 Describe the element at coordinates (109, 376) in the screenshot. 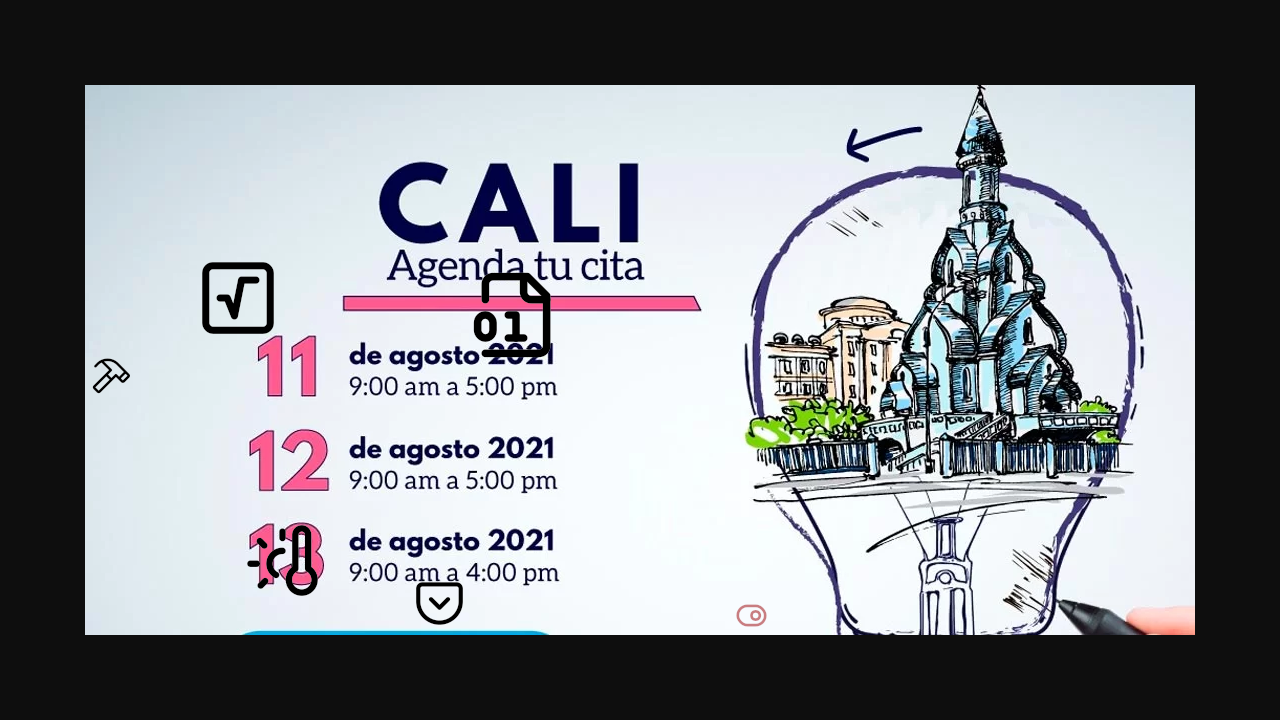

I see `access tools or settings` at that location.